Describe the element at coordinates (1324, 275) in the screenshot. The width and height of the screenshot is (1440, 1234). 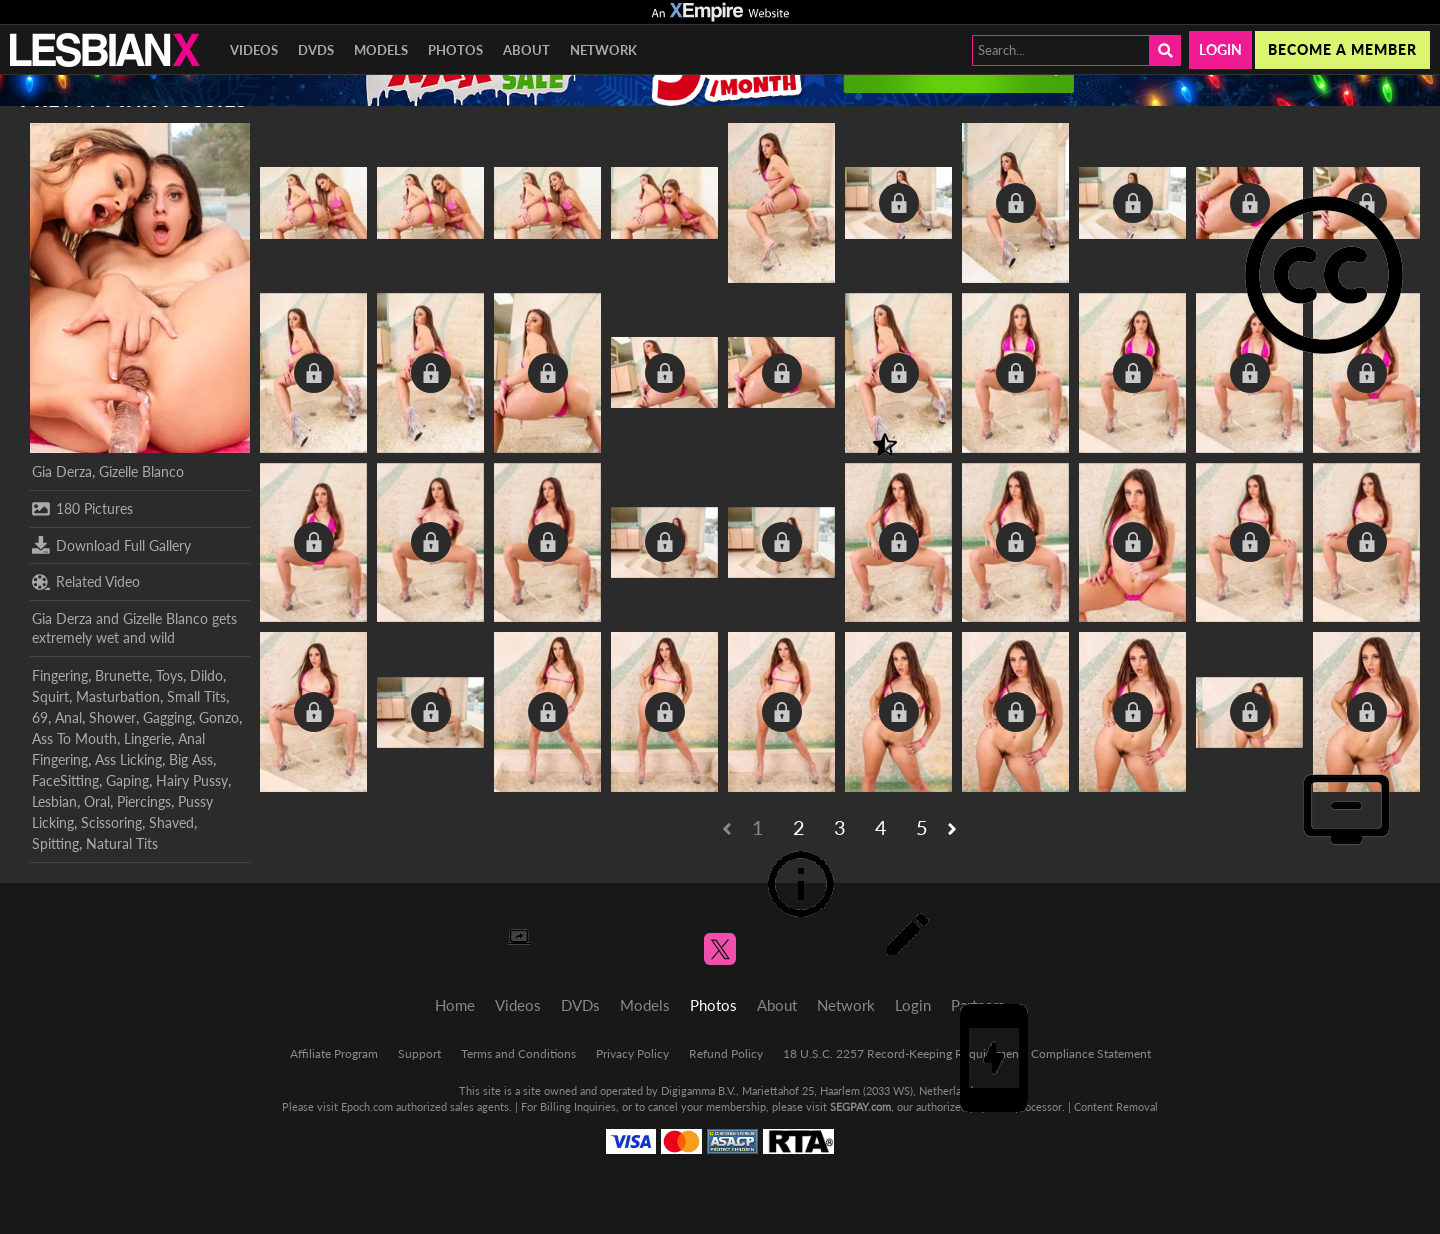
I see `indicates content is licensed under creative commons` at that location.